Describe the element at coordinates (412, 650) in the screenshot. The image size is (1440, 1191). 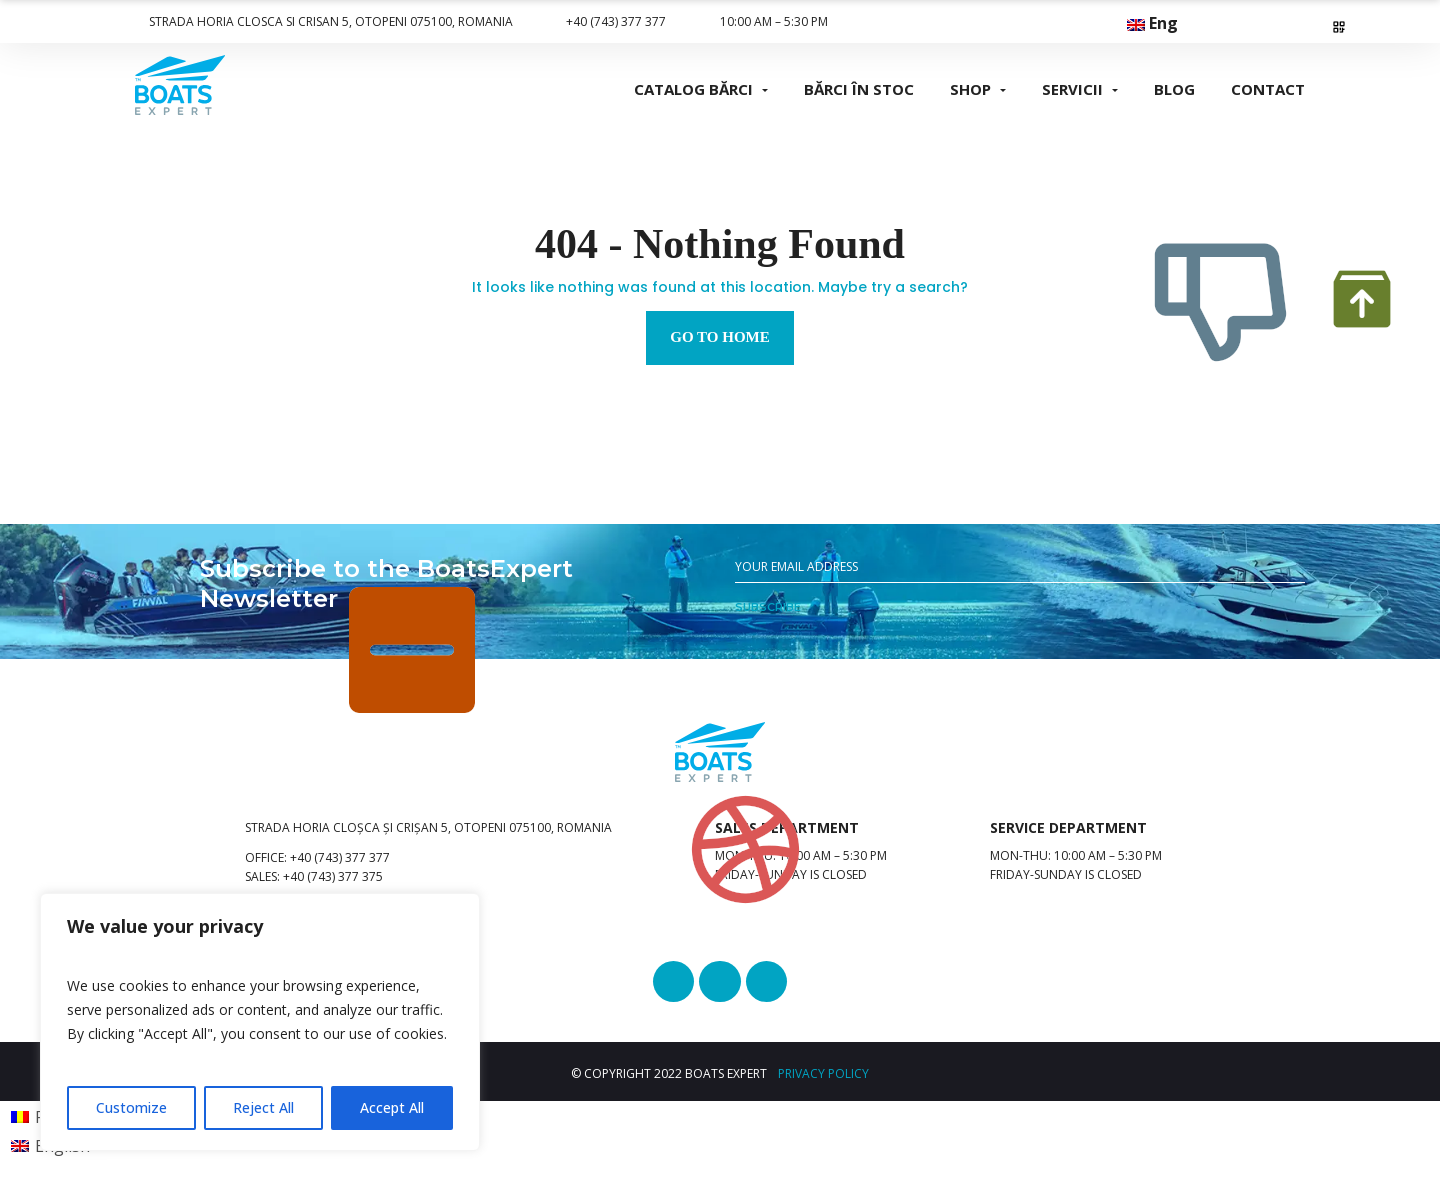
I see `decrease quantity or value` at that location.